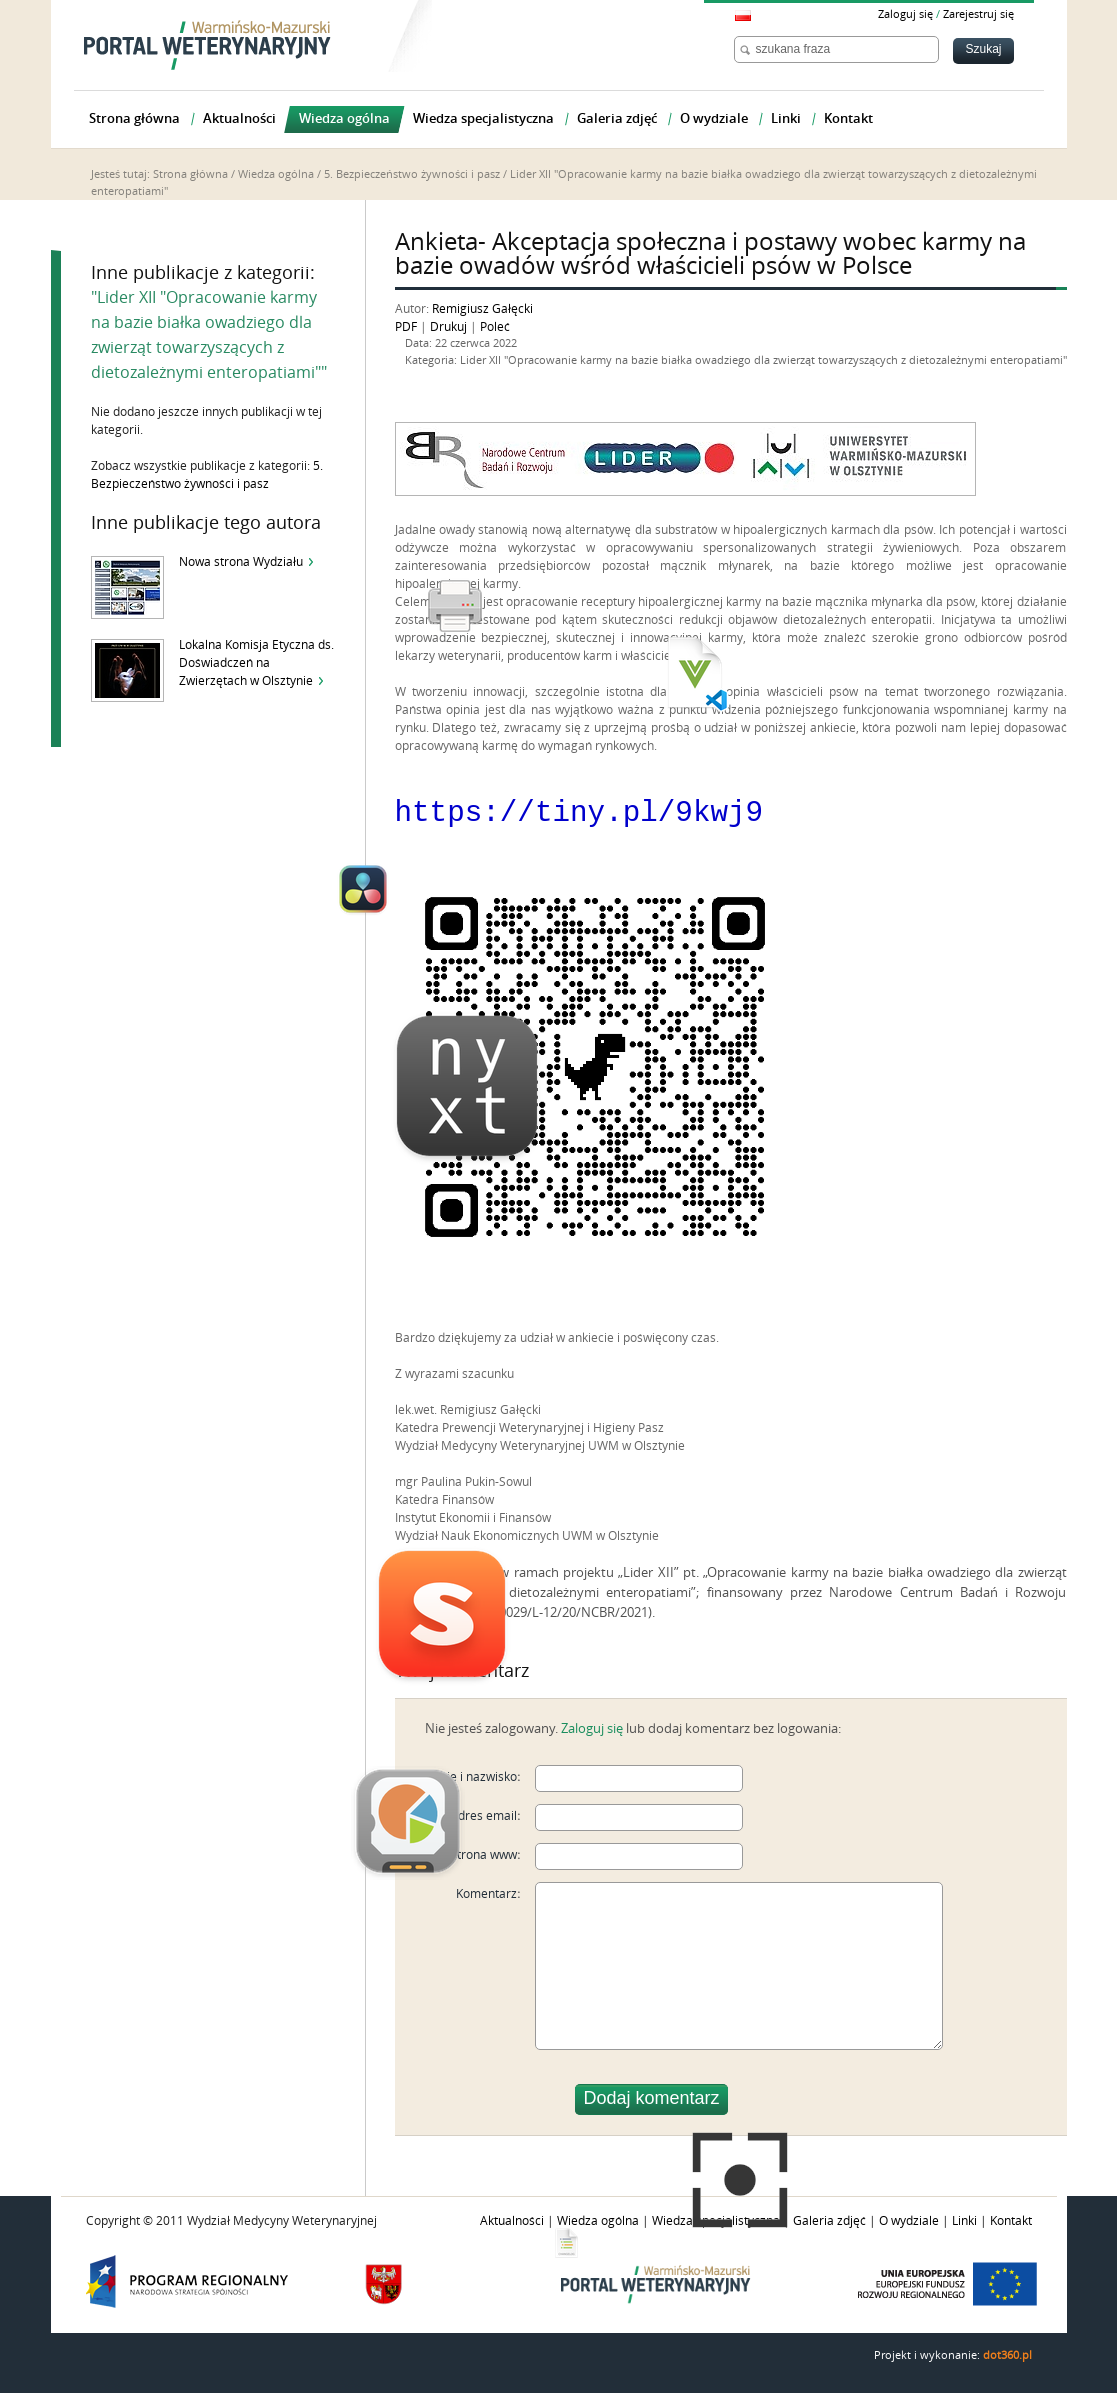  I want to click on screen recording or screen capture tool, so click(740, 2180).